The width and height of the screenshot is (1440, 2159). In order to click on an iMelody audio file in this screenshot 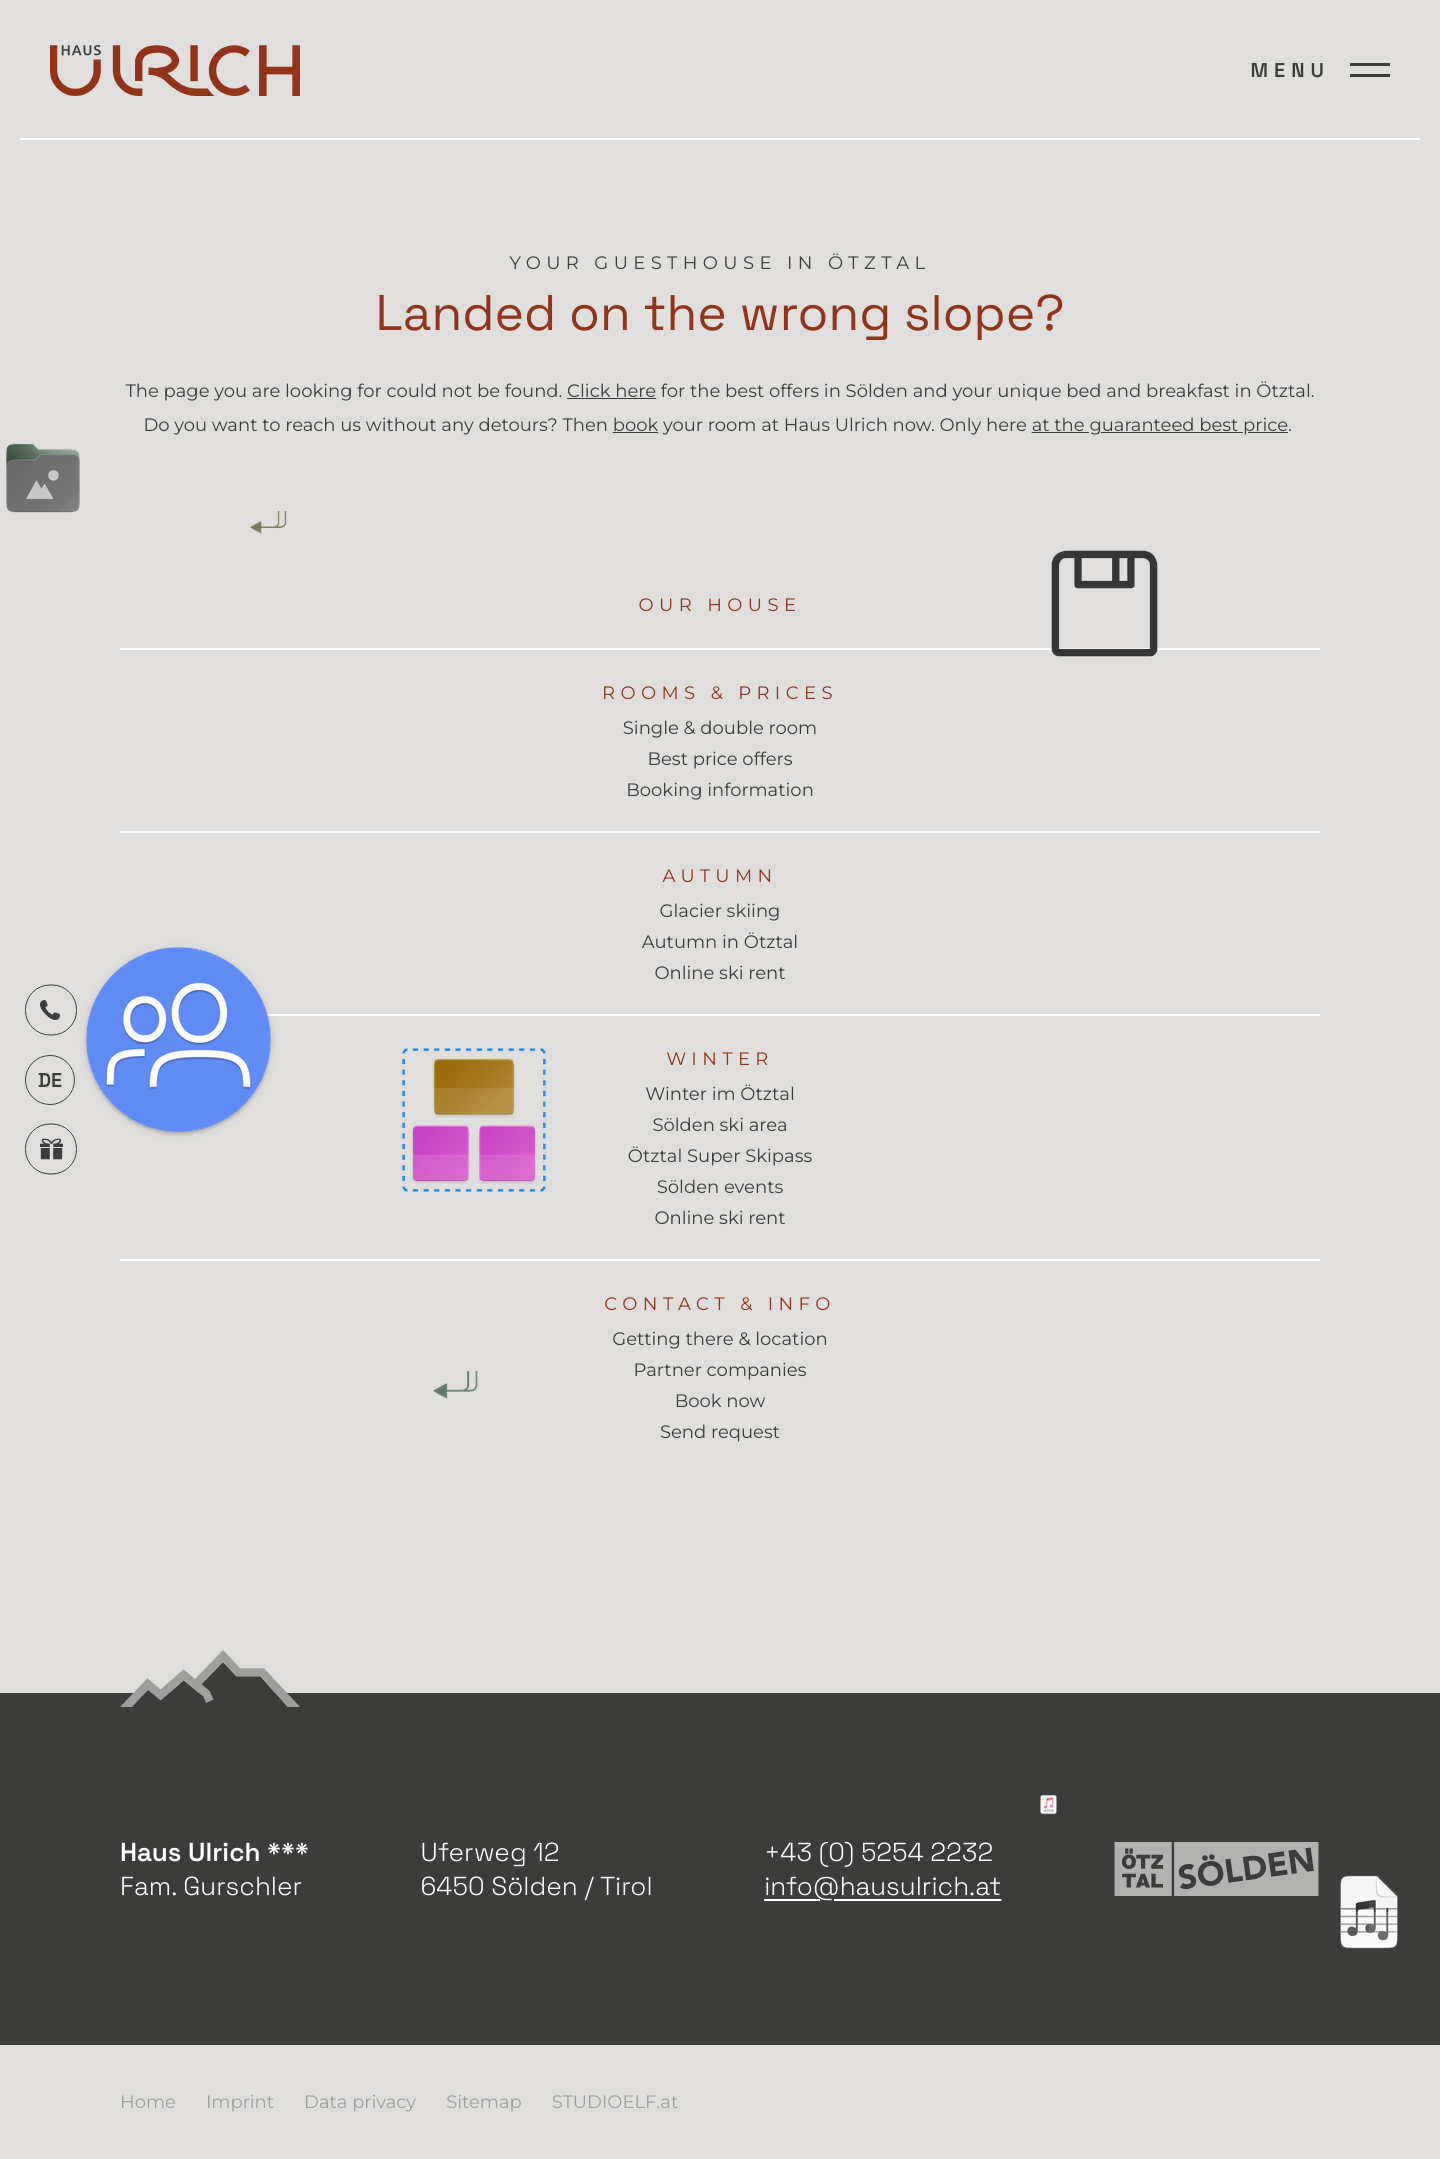, I will do `click(1369, 1912)`.